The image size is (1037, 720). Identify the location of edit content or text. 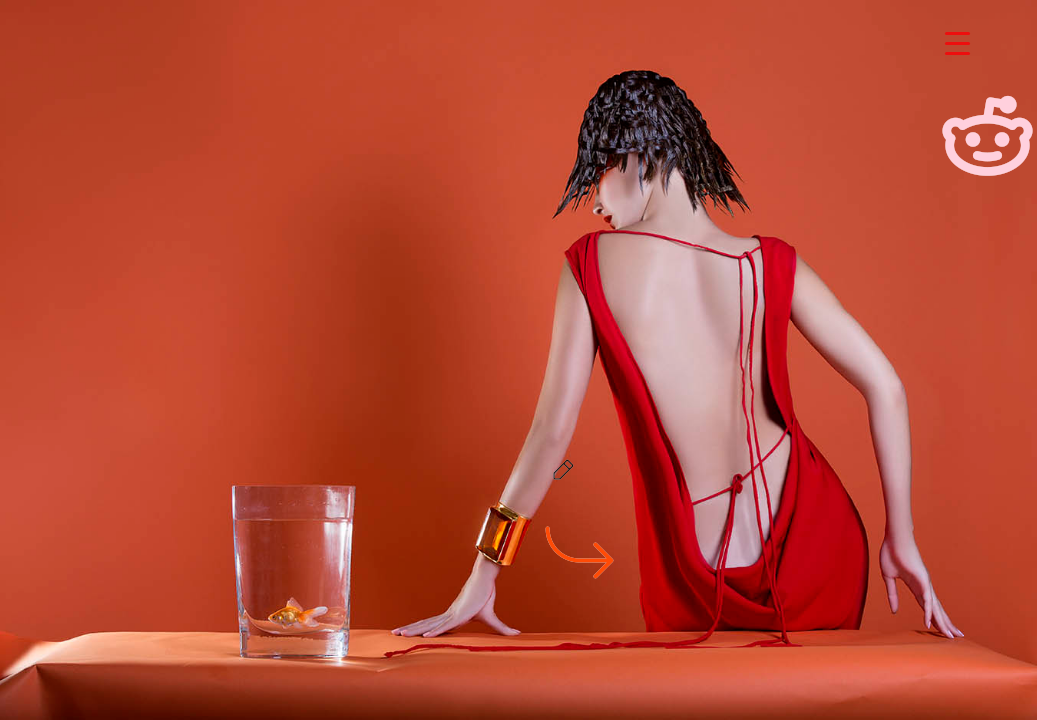
(563, 470).